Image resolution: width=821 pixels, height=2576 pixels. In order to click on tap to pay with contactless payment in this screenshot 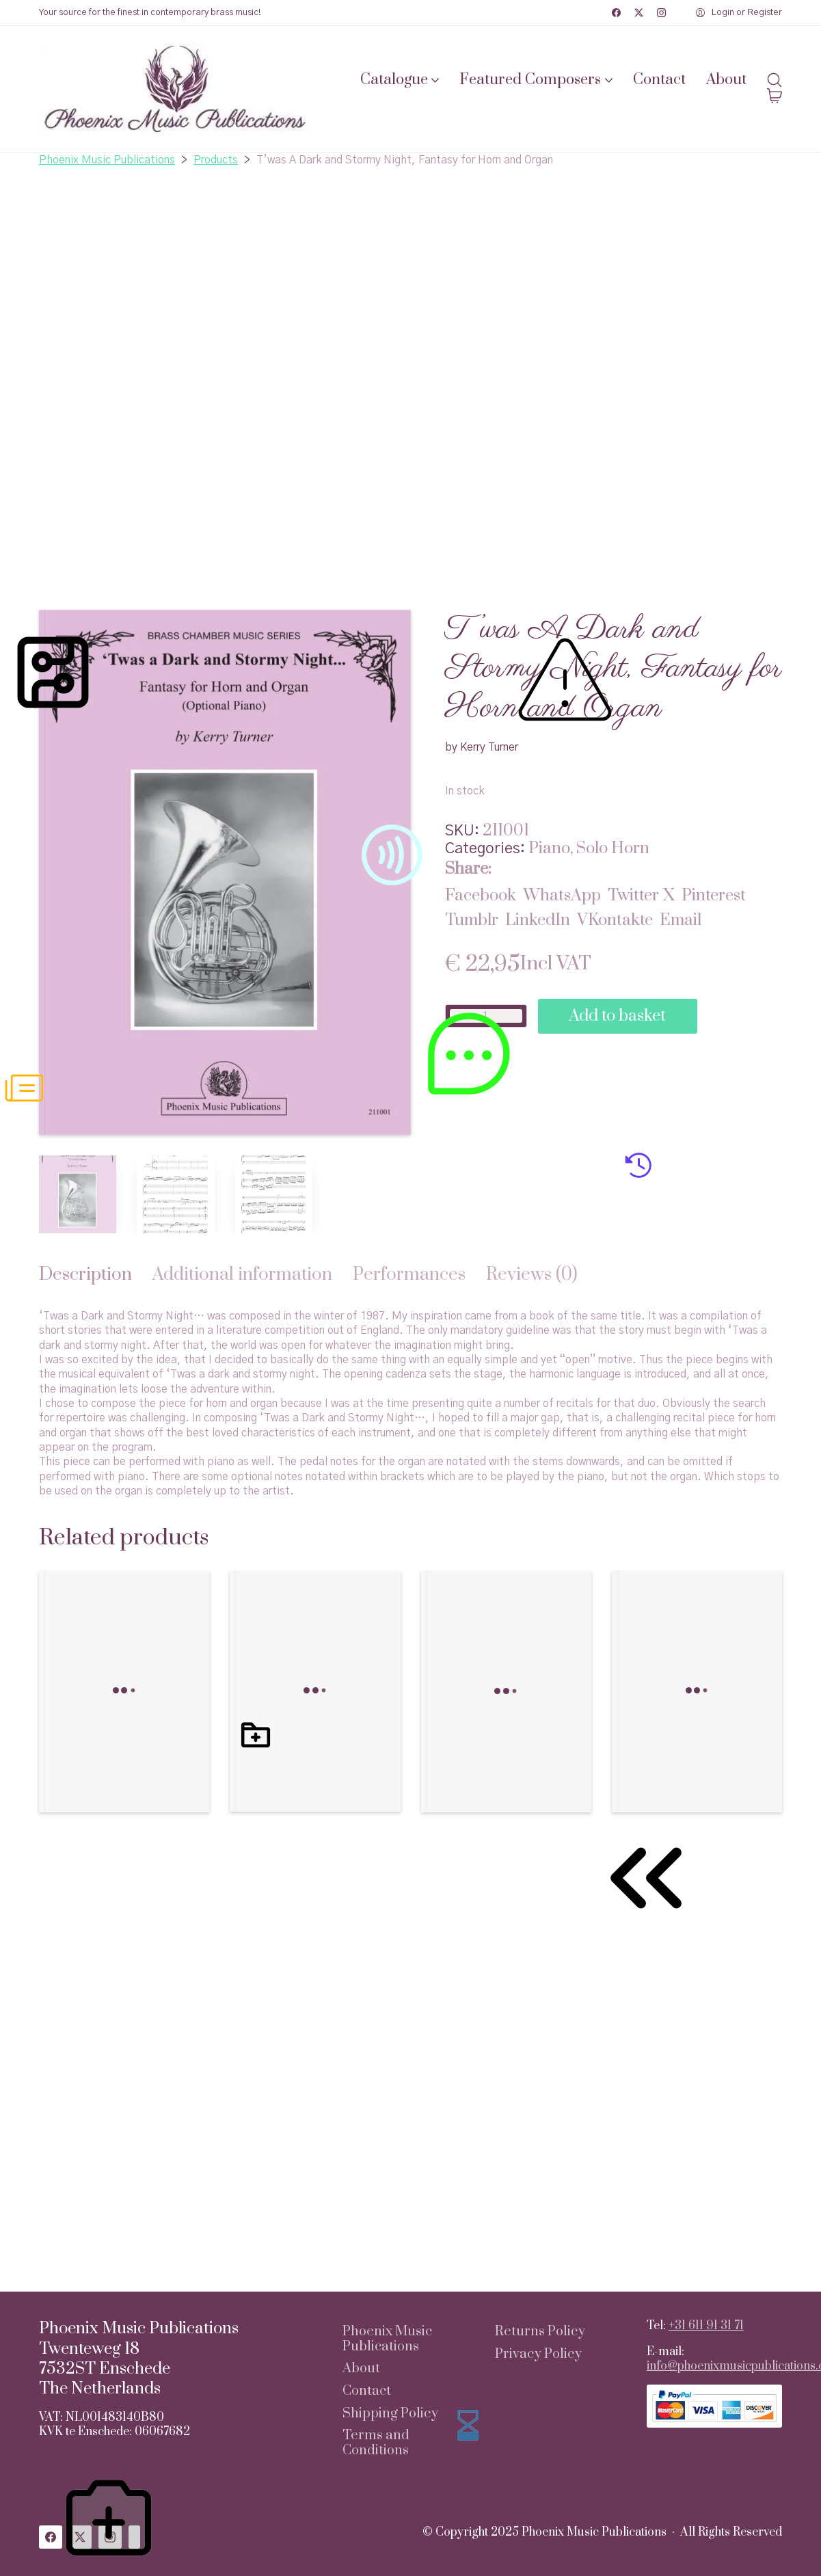, I will do `click(392, 855)`.